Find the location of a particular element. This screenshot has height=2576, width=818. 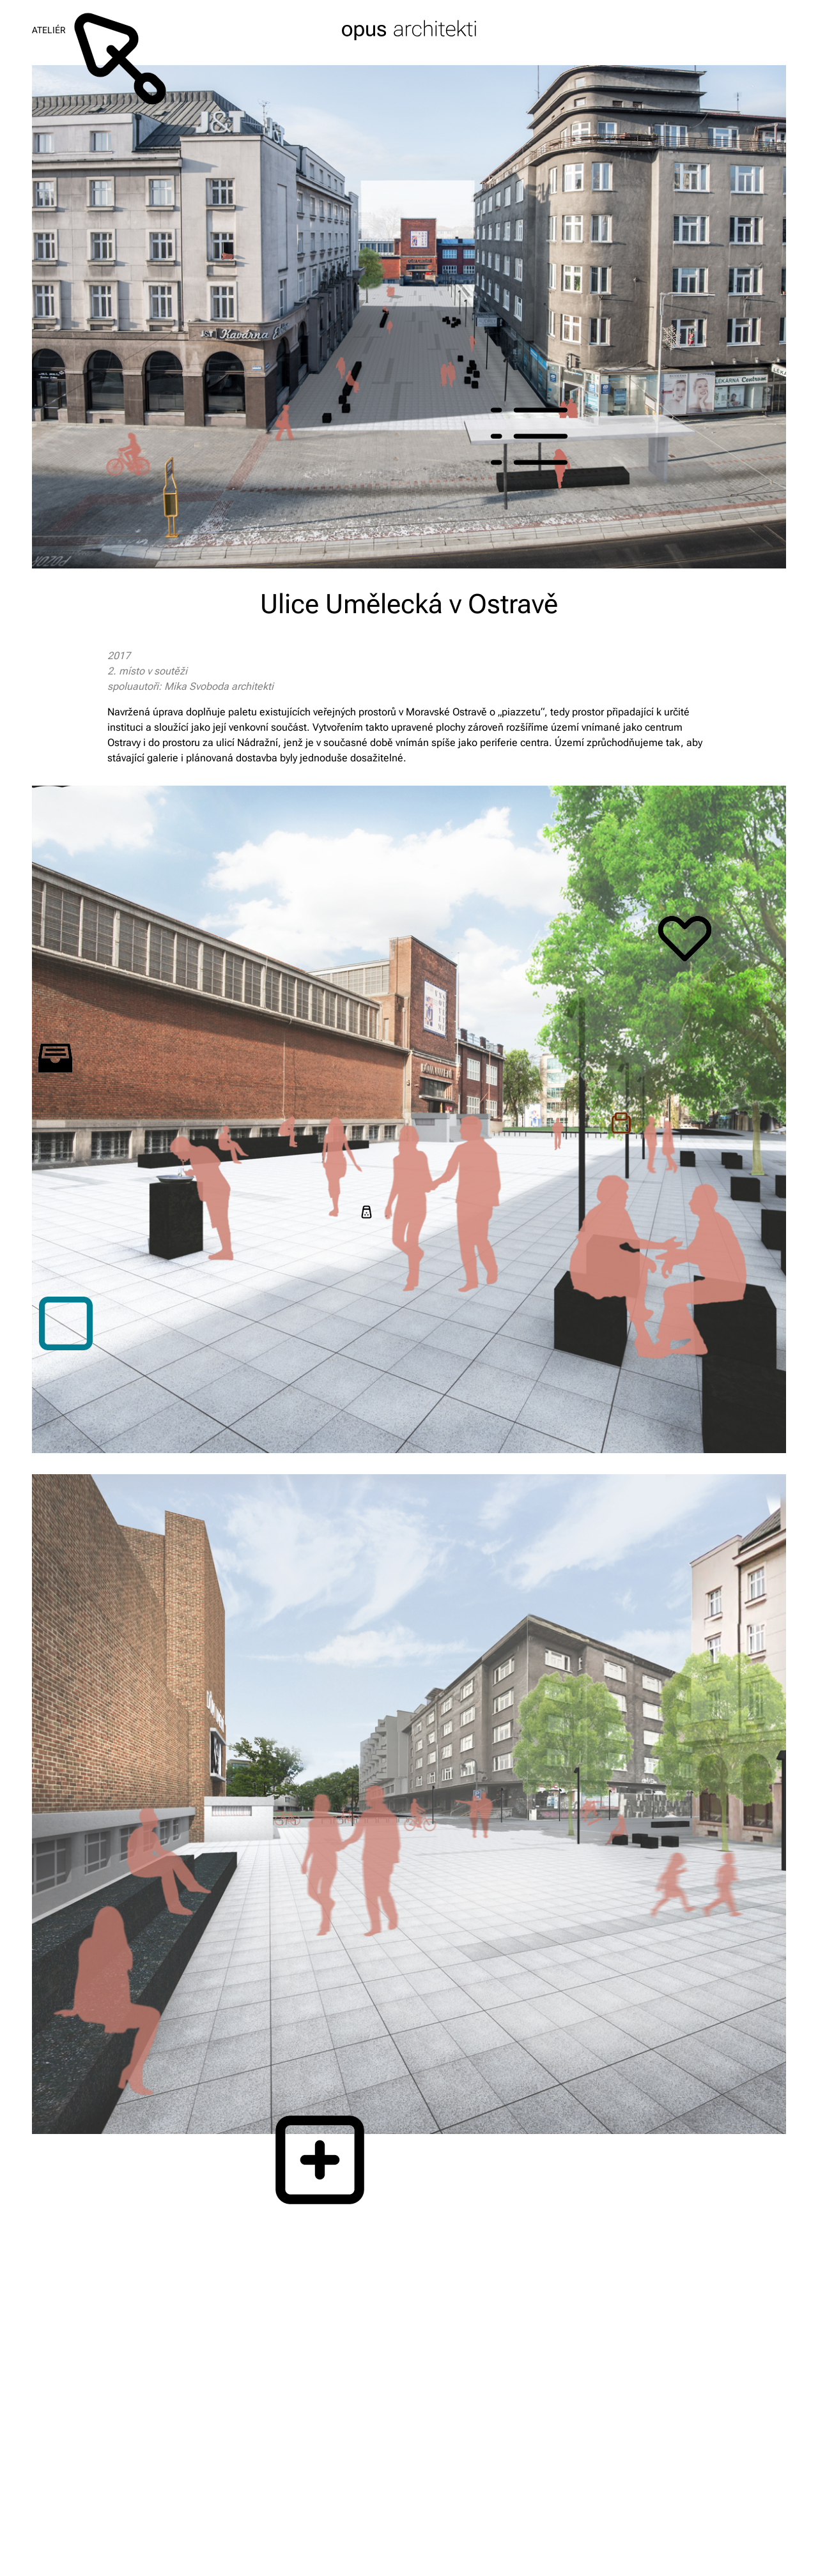

view inbox or incoming files is located at coordinates (55, 1058).